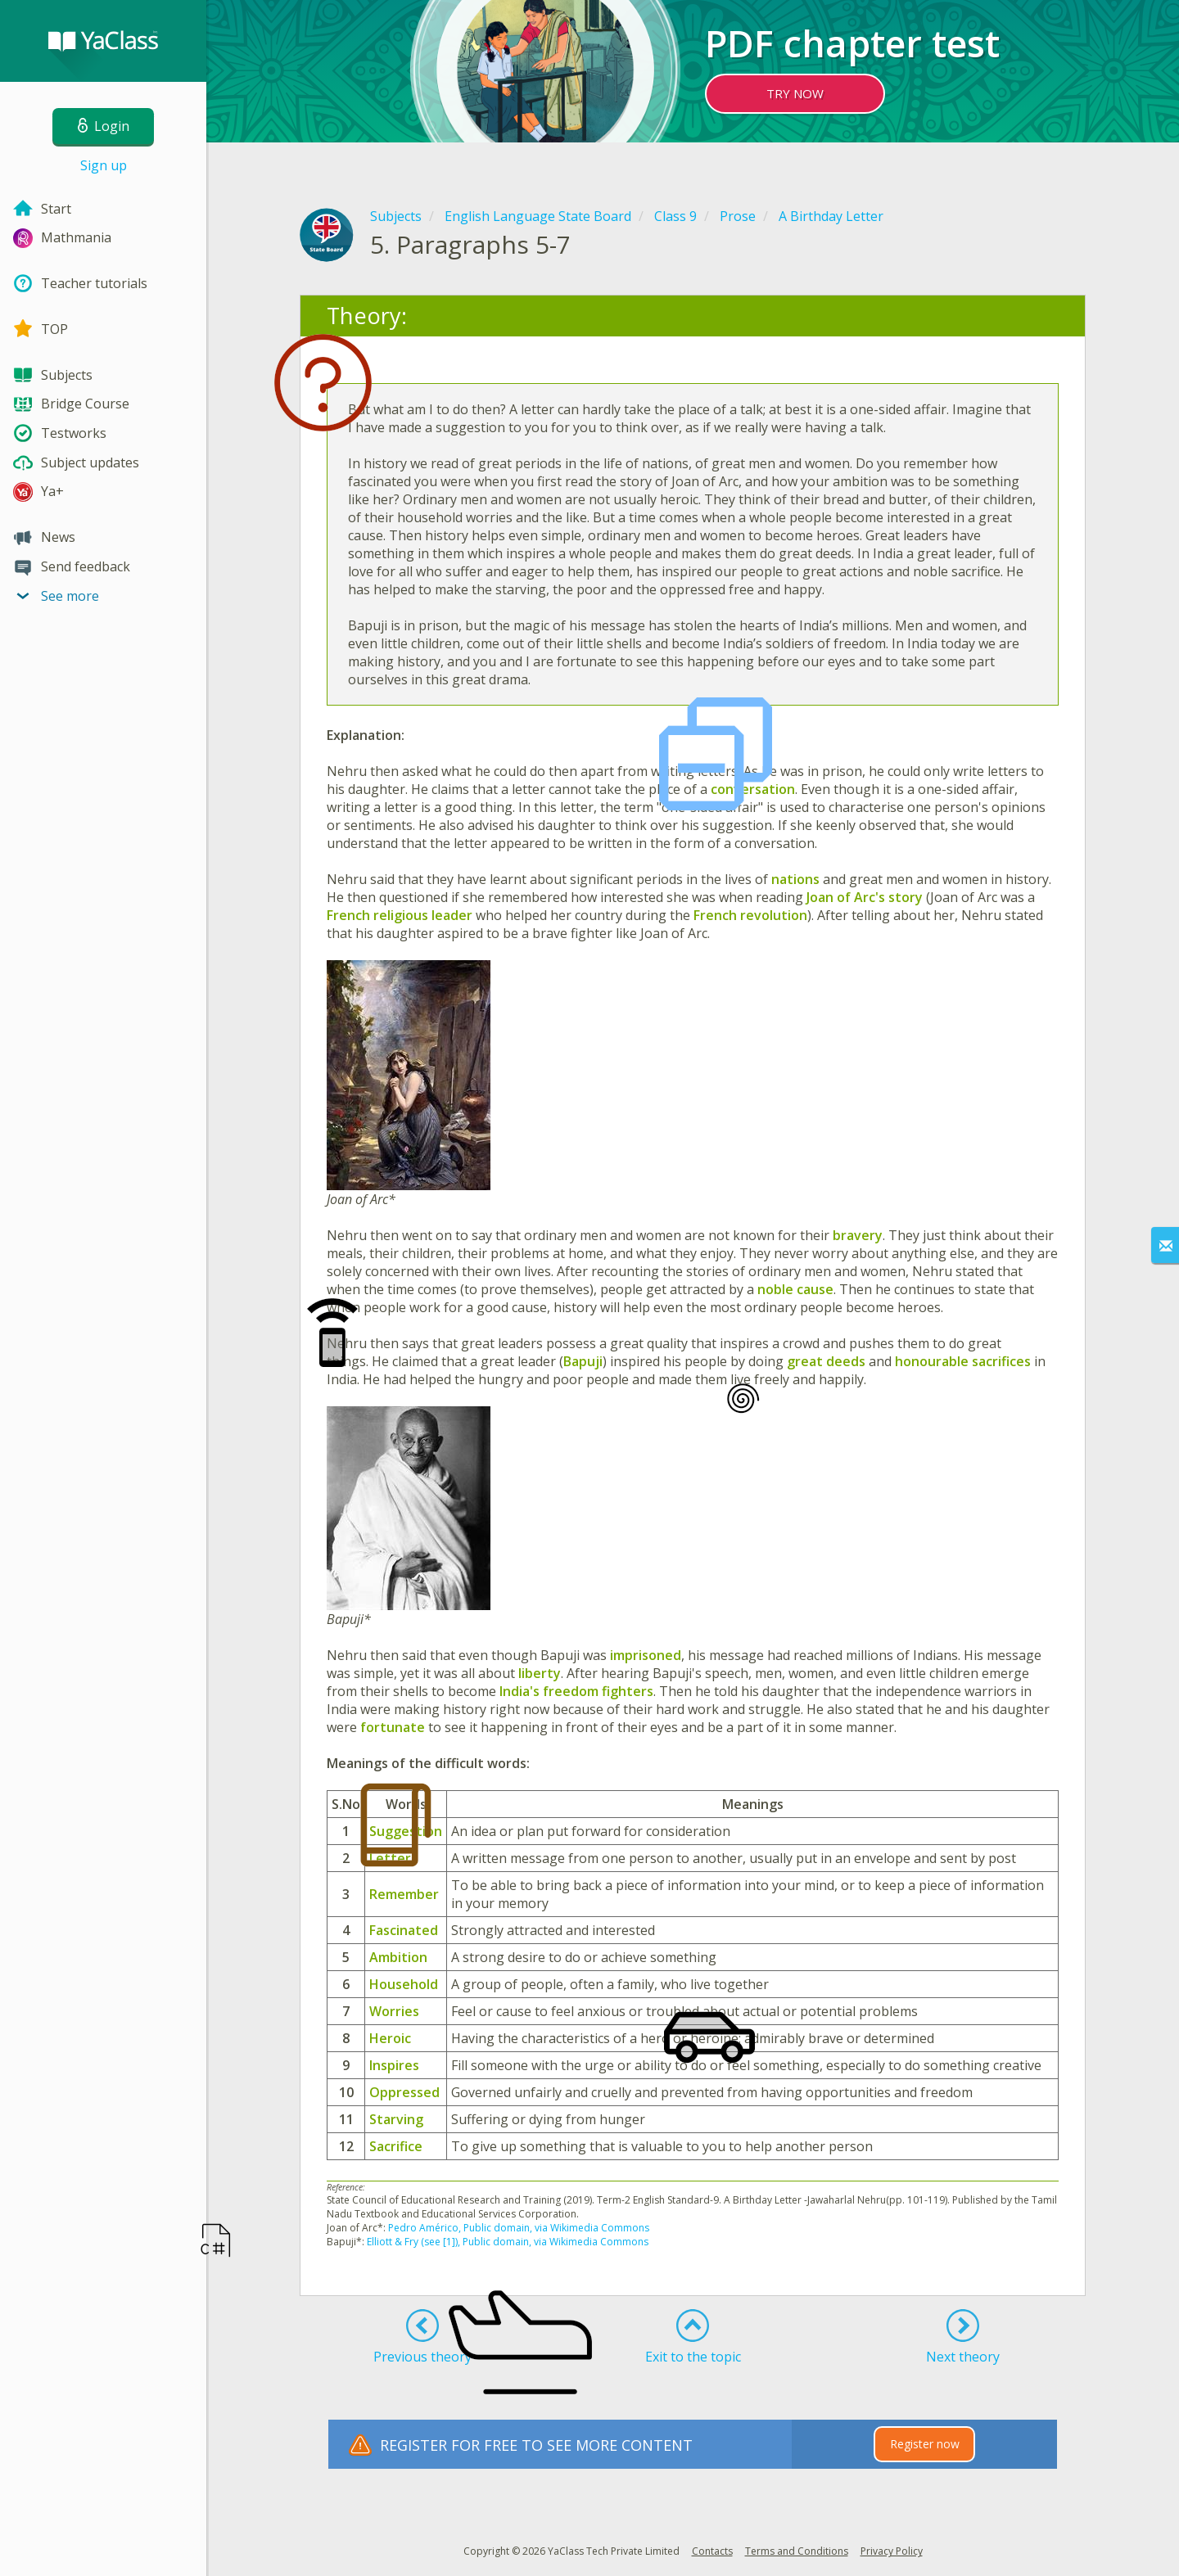 Image resolution: width=1179 pixels, height=2576 pixels. What do you see at coordinates (216, 2240) in the screenshot?
I see `open a C# source code file` at bounding box center [216, 2240].